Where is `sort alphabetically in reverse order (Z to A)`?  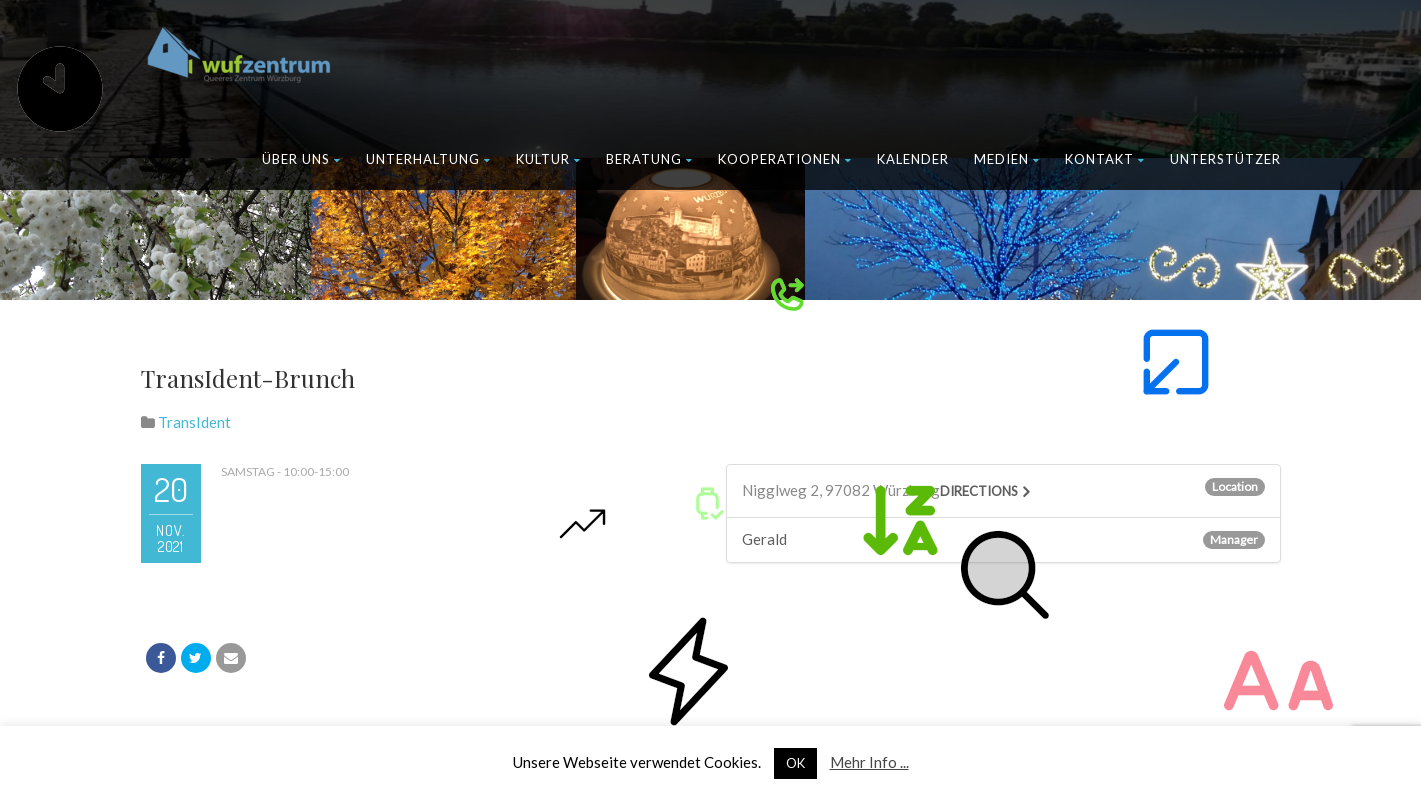 sort alphabetically in reverse order (Z to A) is located at coordinates (900, 520).